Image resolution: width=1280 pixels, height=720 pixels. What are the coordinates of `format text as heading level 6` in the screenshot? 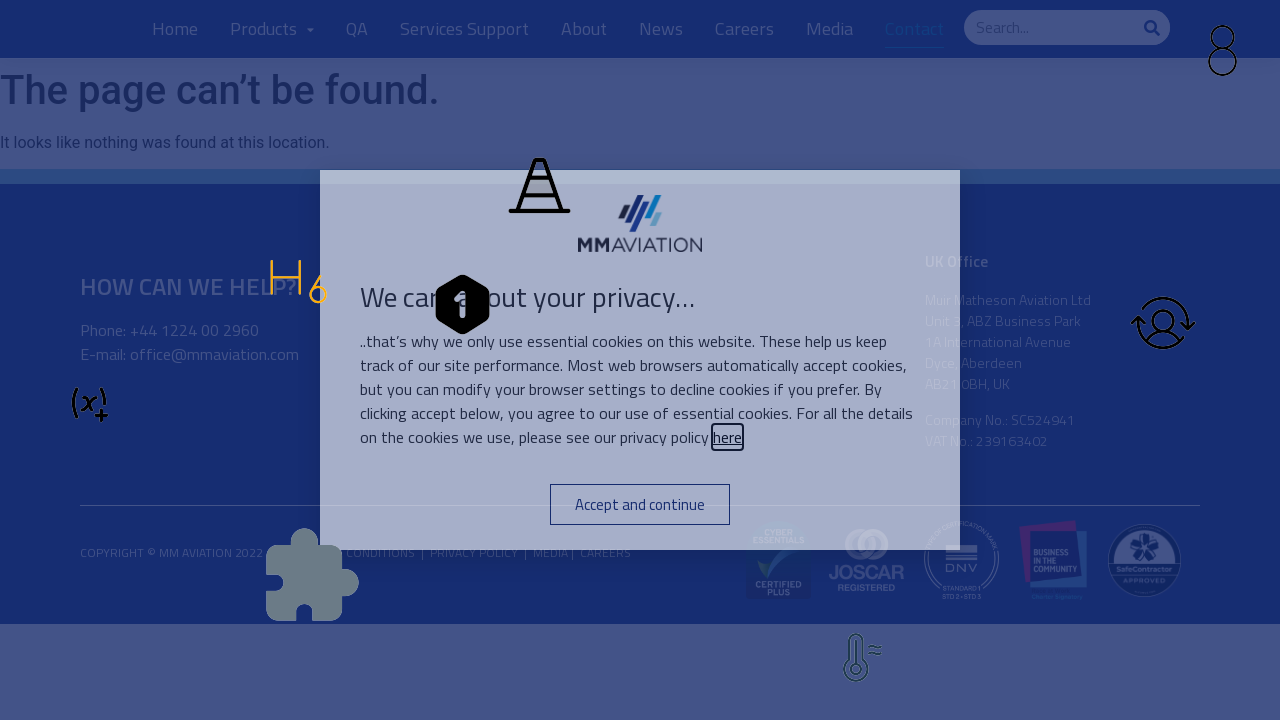 It's located at (295, 280).